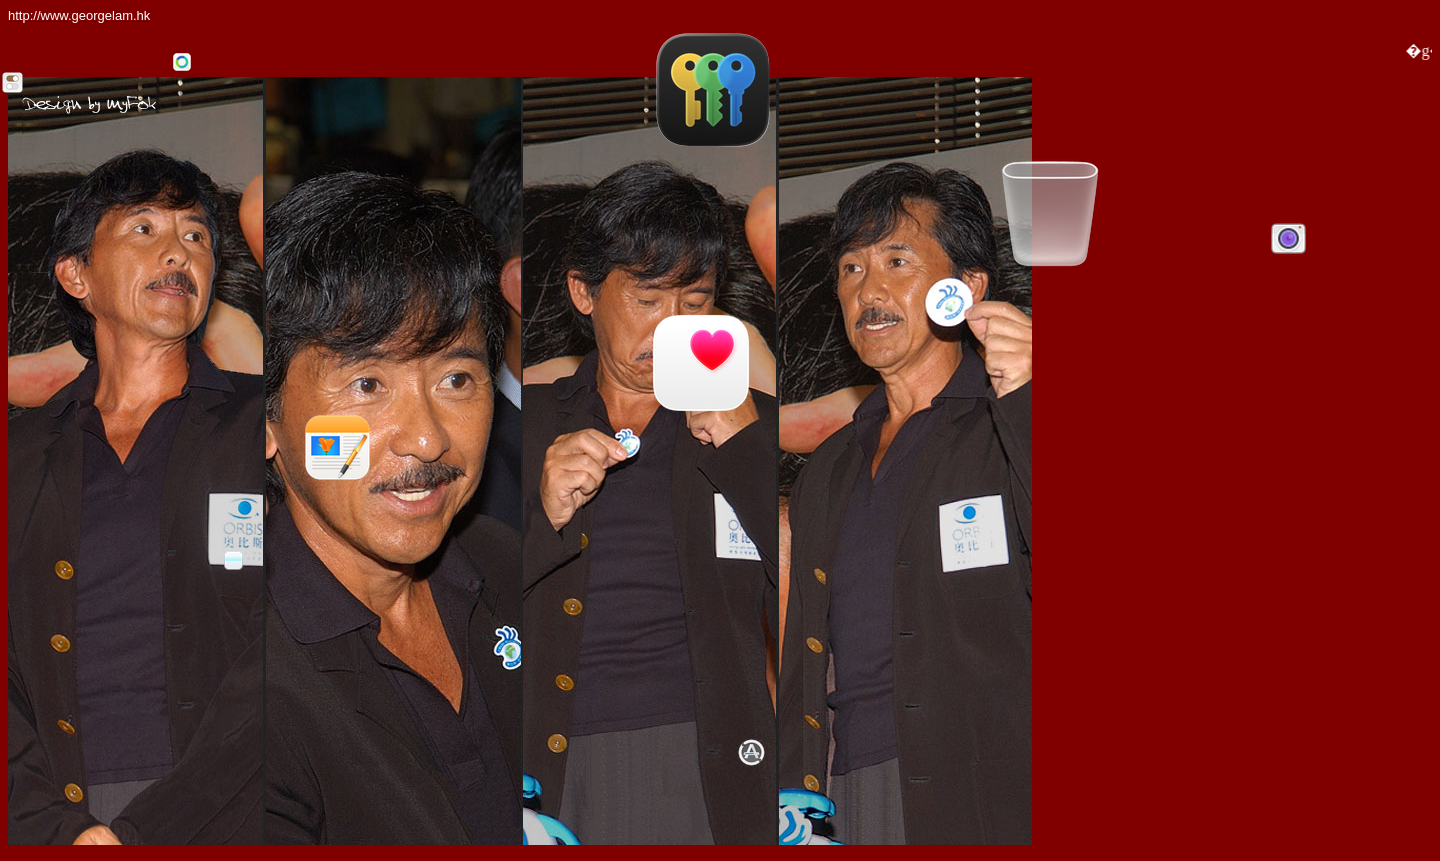  I want to click on open the camera app, so click(1288, 238).